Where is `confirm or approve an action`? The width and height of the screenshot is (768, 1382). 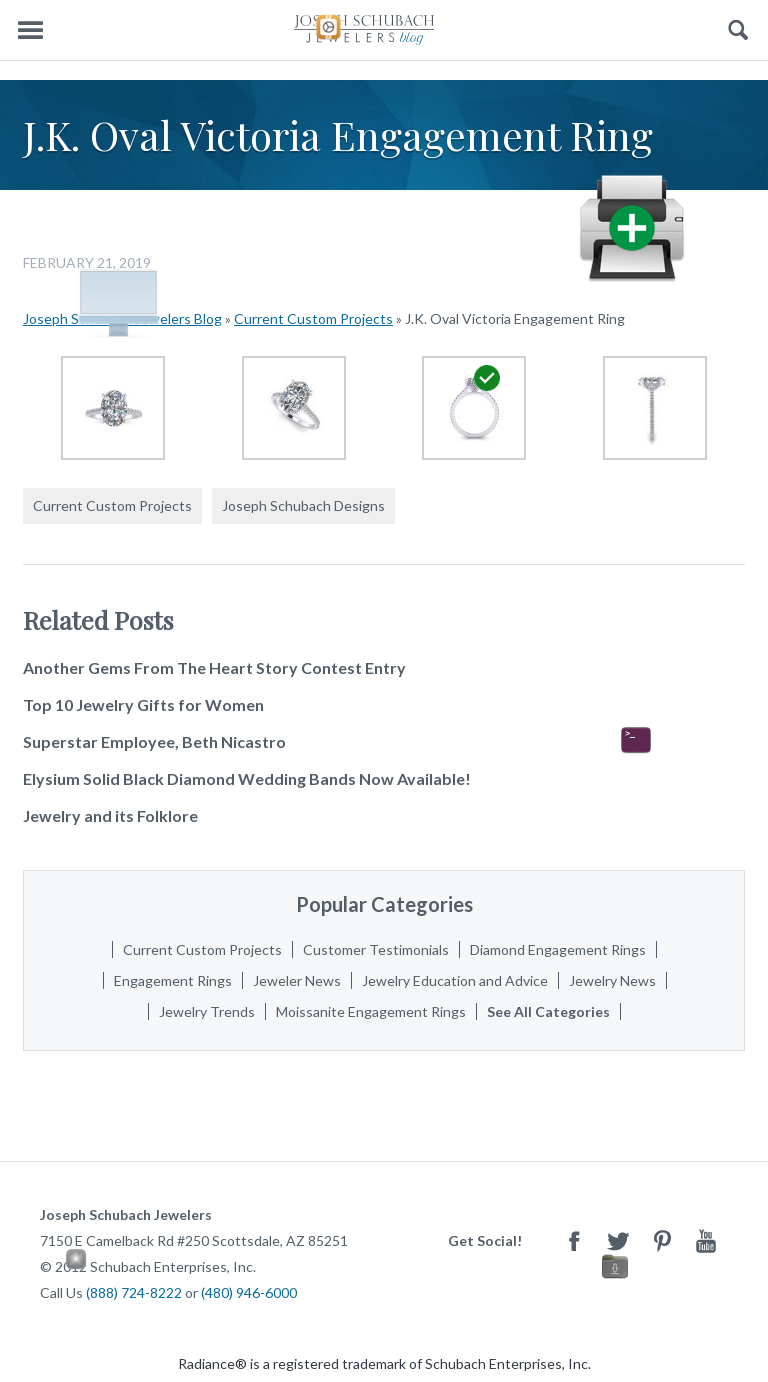
confirm or approve an action is located at coordinates (487, 378).